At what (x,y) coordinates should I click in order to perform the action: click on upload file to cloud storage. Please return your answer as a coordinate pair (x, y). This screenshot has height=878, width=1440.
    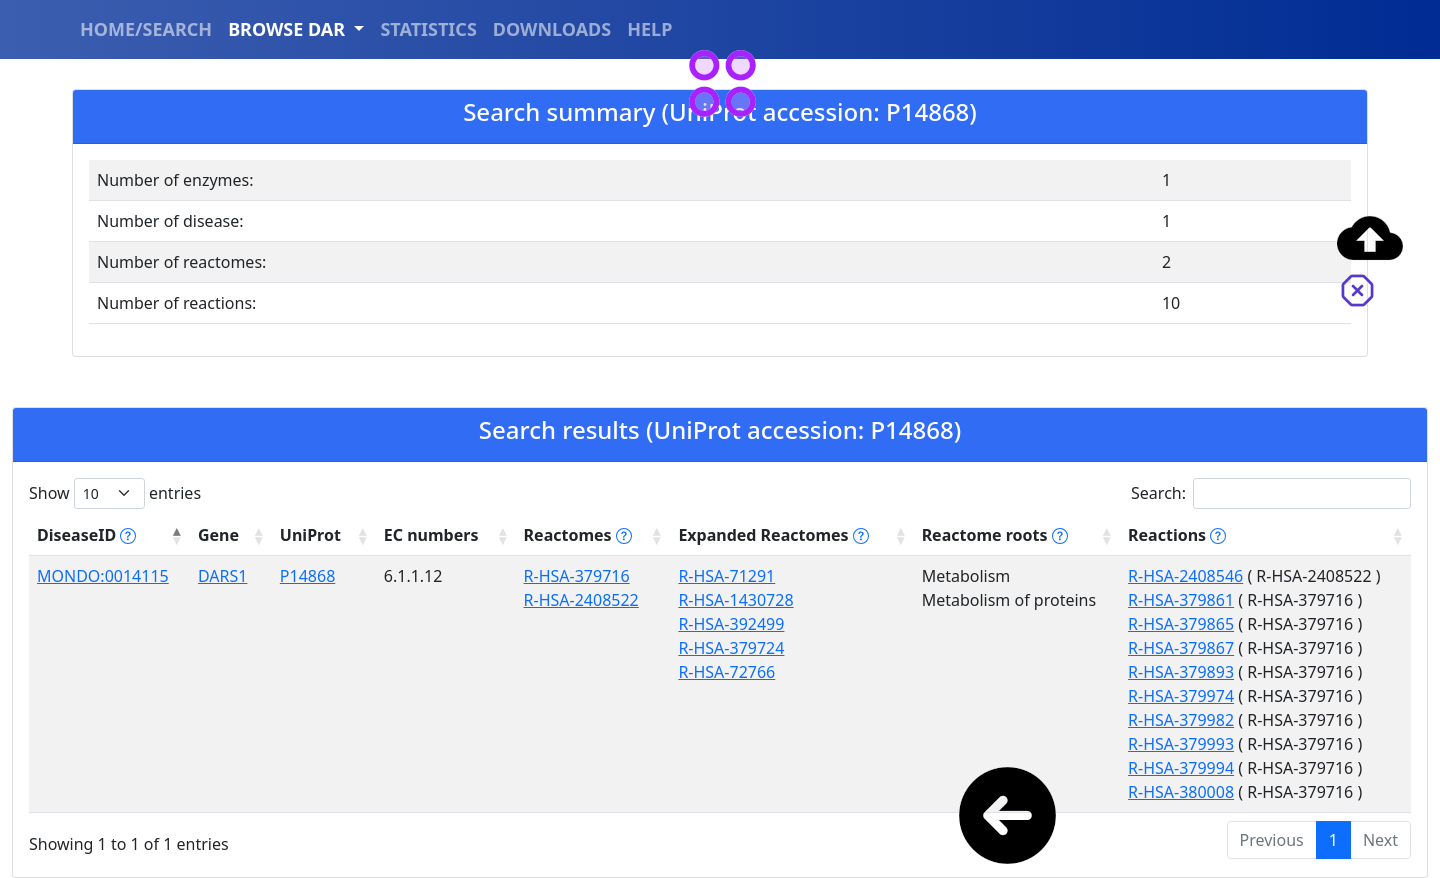
    Looking at the image, I should click on (1370, 238).